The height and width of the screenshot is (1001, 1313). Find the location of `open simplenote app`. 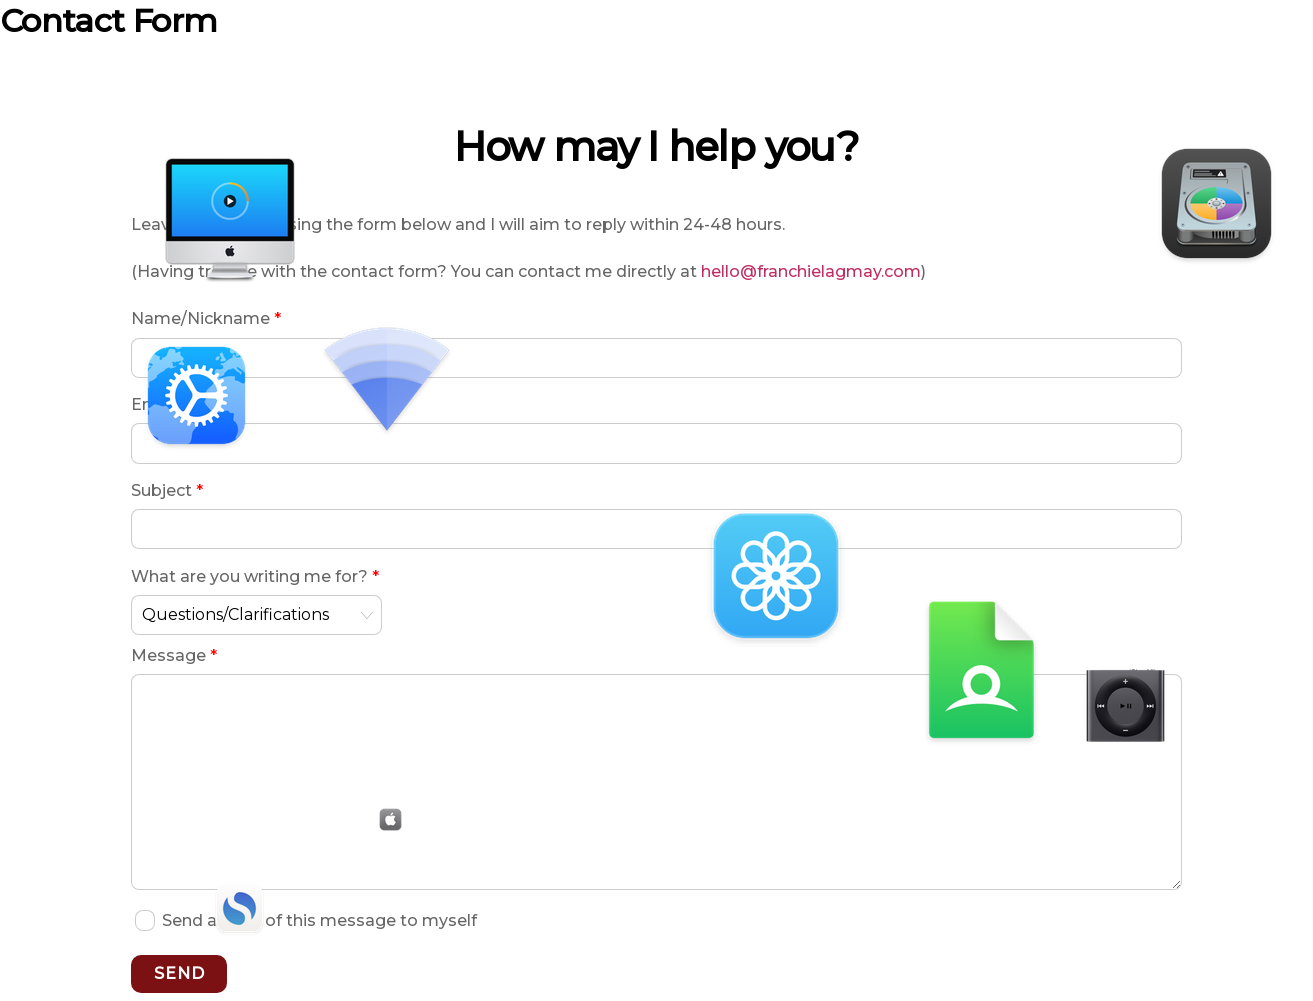

open simplenote app is located at coordinates (239, 908).